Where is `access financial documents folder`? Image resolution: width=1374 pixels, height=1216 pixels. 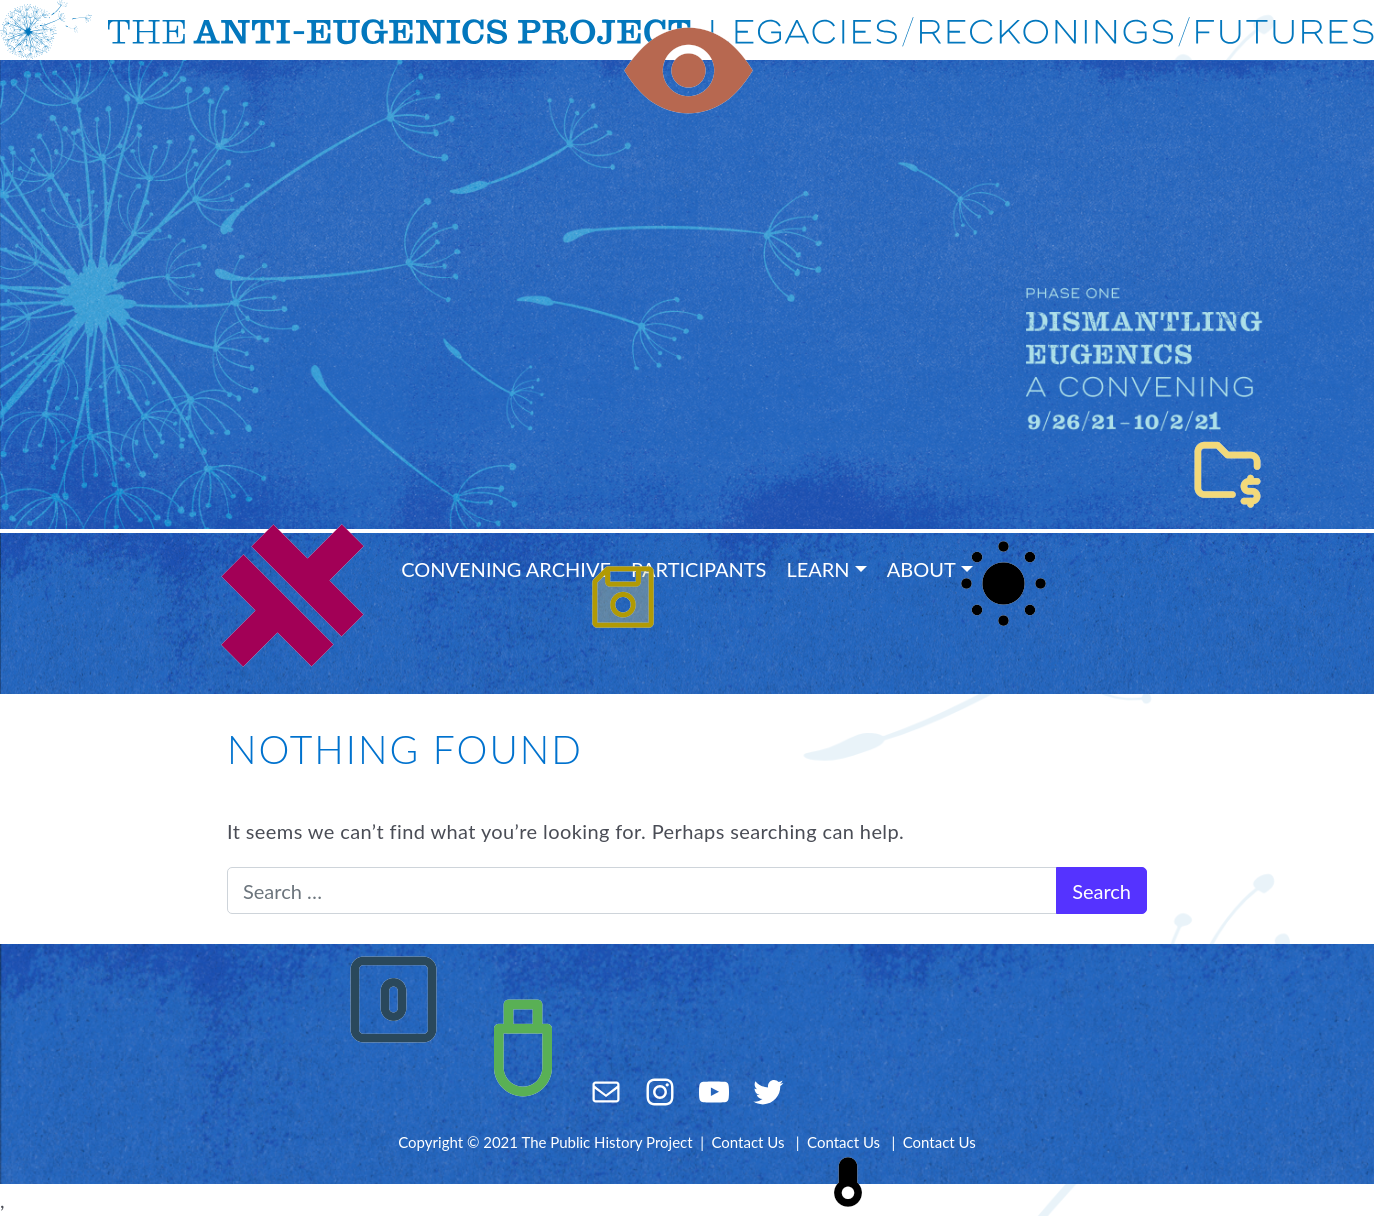
access financial documents folder is located at coordinates (1227, 471).